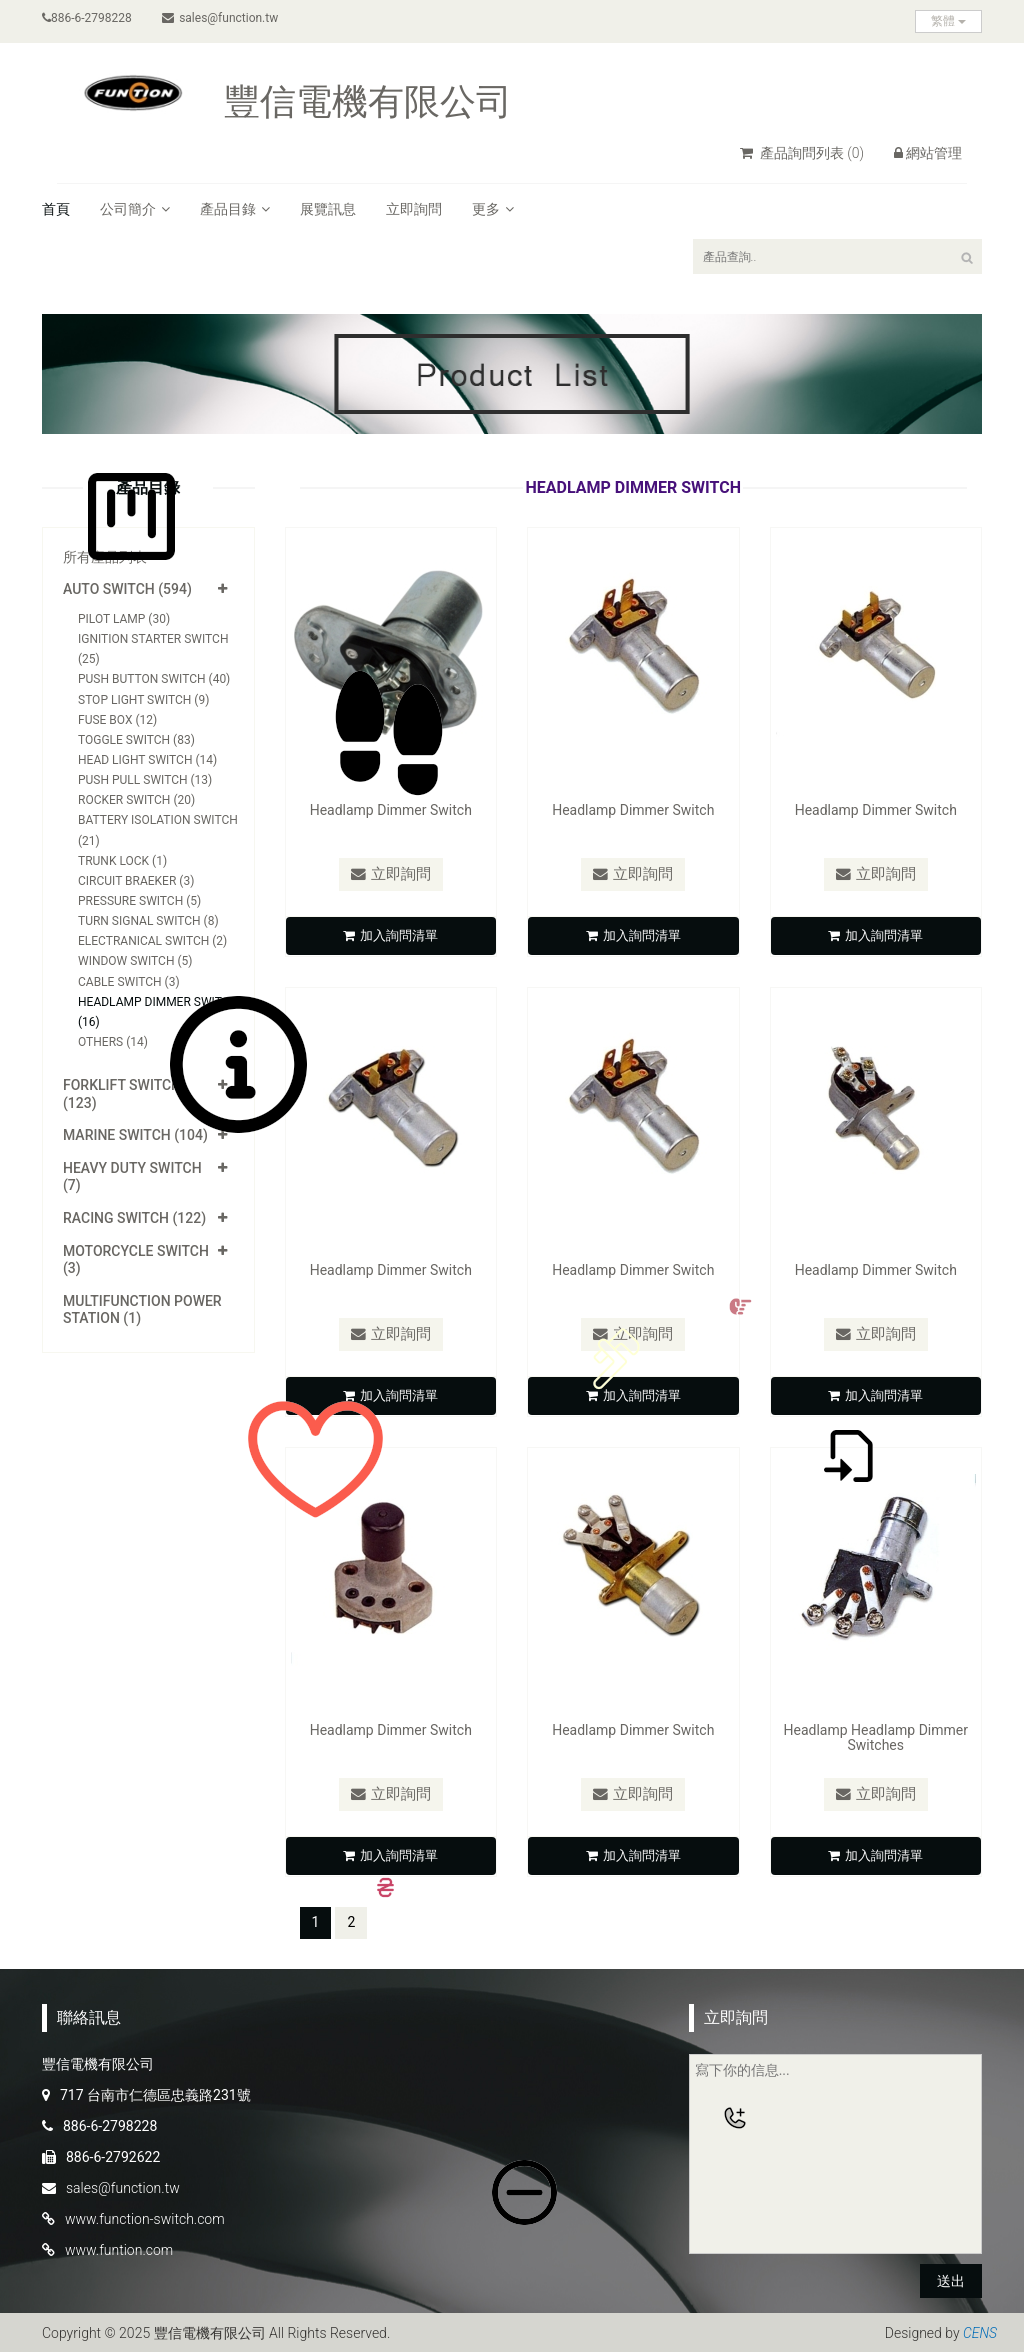 The width and height of the screenshot is (1024, 2352). Describe the element at coordinates (389, 733) in the screenshot. I see `view step tracking or walking activity` at that location.